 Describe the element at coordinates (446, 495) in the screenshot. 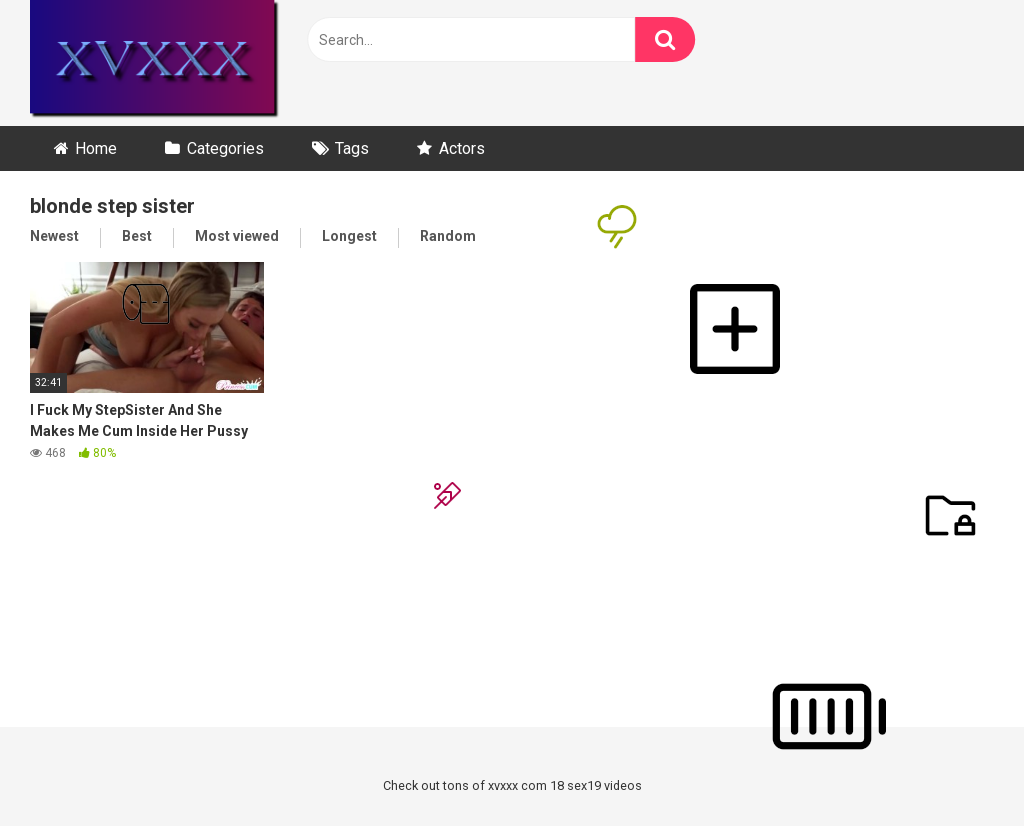

I see `access cricket sports scores or content` at that location.